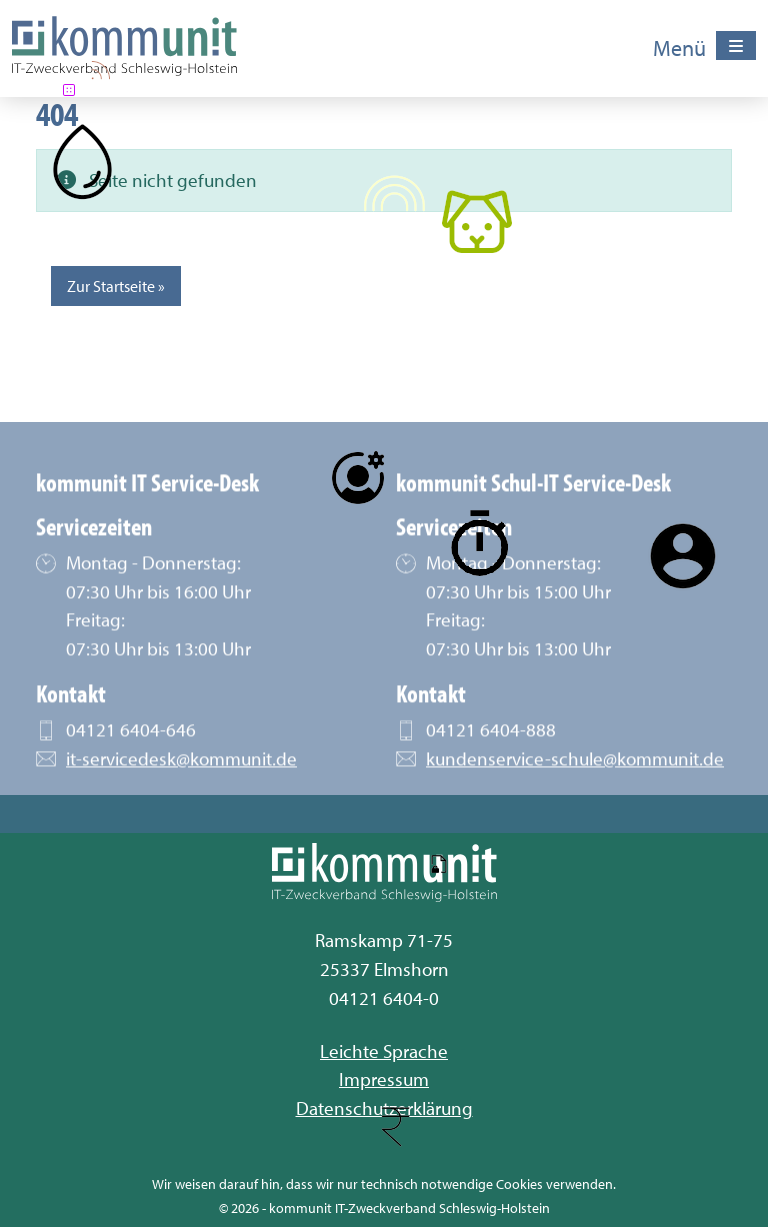 This screenshot has width=768, height=1227. What do you see at coordinates (69, 90) in the screenshot?
I see `roll or randomize with a value of four` at bounding box center [69, 90].